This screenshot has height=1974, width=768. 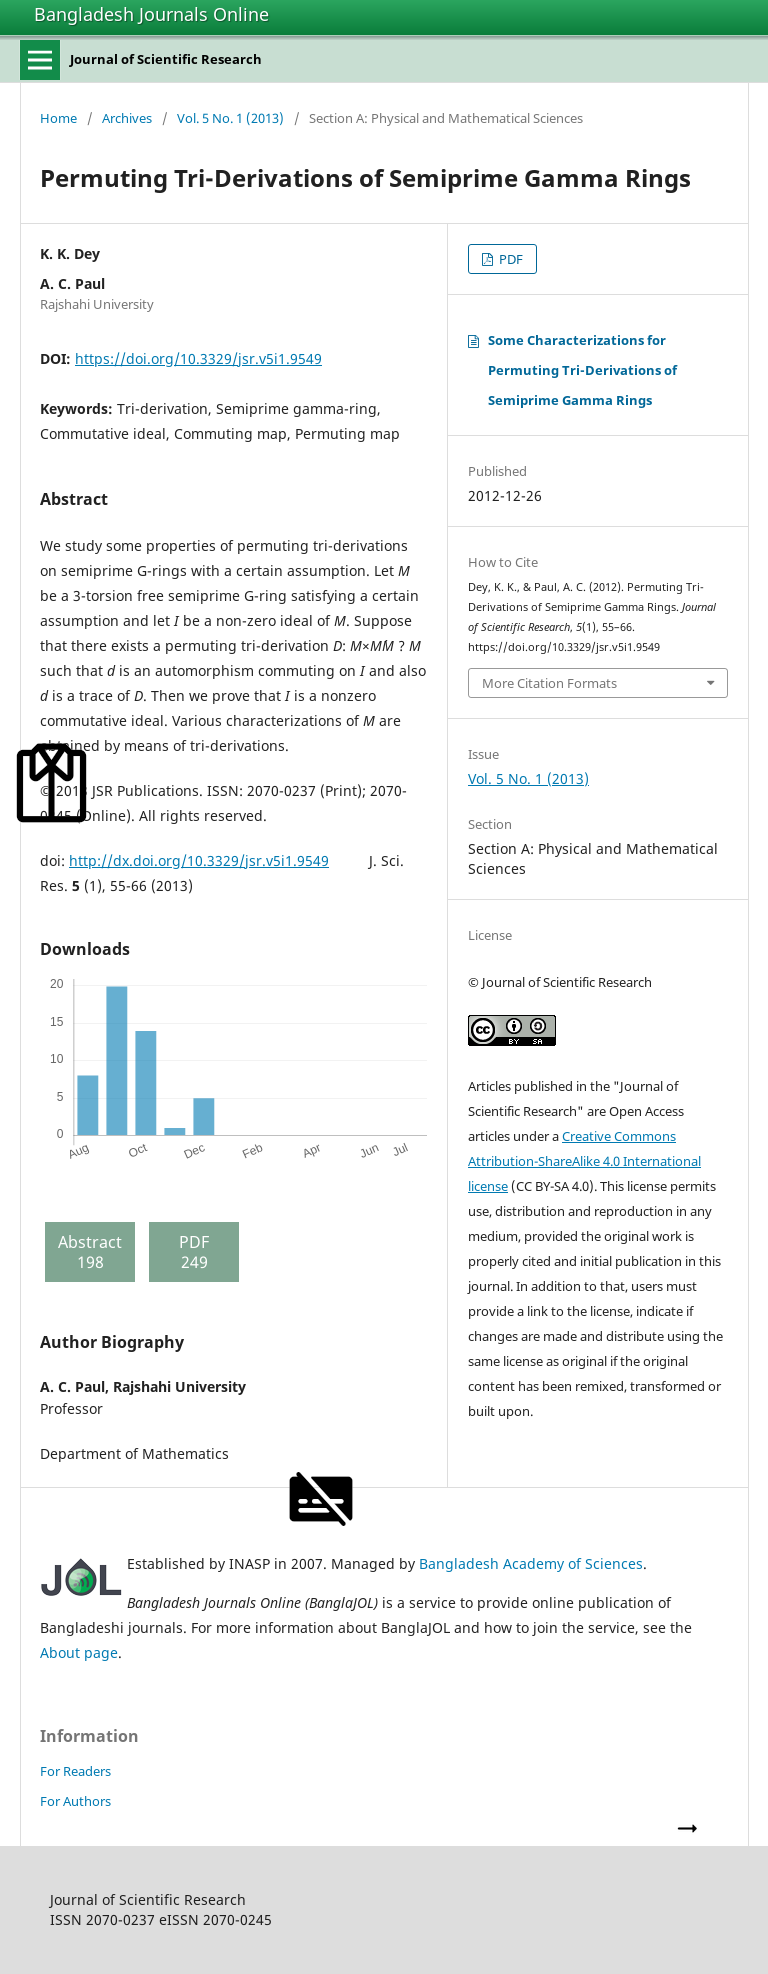 What do you see at coordinates (687, 1828) in the screenshot?
I see `navigate to the next item or screen` at bounding box center [687, 1828].